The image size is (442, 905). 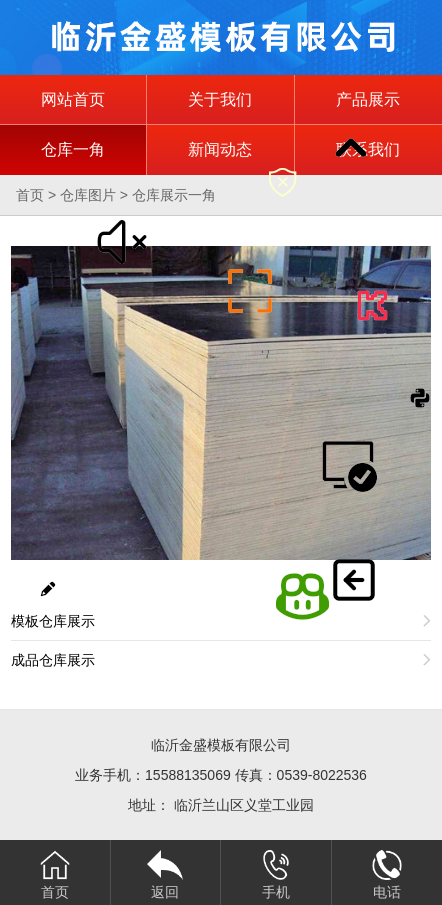 I want to click on indicates virtual machine is running, so click(x=348, y=463).